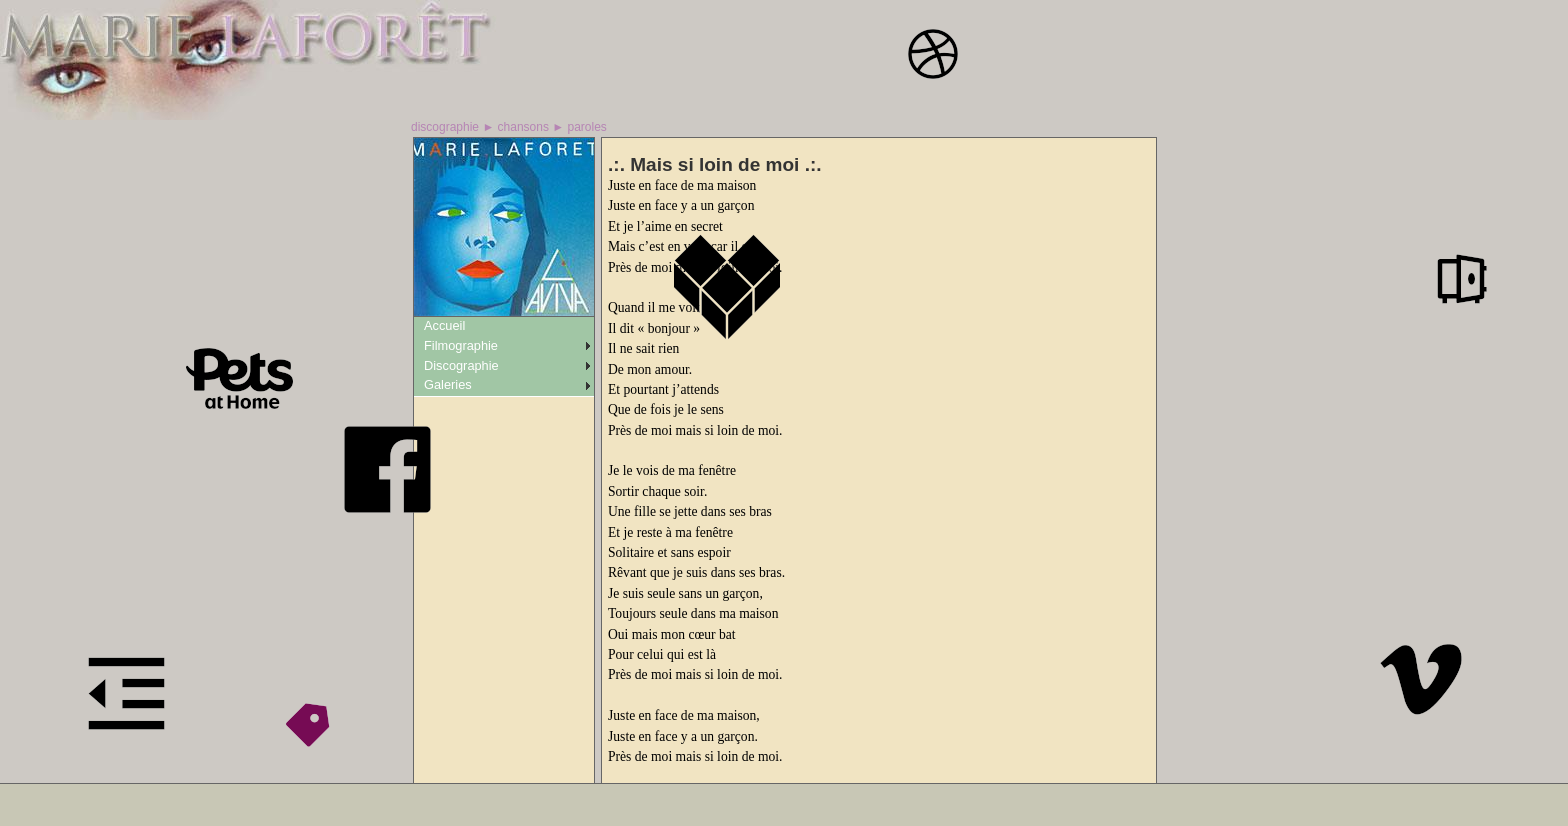 This screenshot has width=1568, height=826. Describe the element at coordinates (933, 54) in the screenshot. I see `dribbble logo` at that location.